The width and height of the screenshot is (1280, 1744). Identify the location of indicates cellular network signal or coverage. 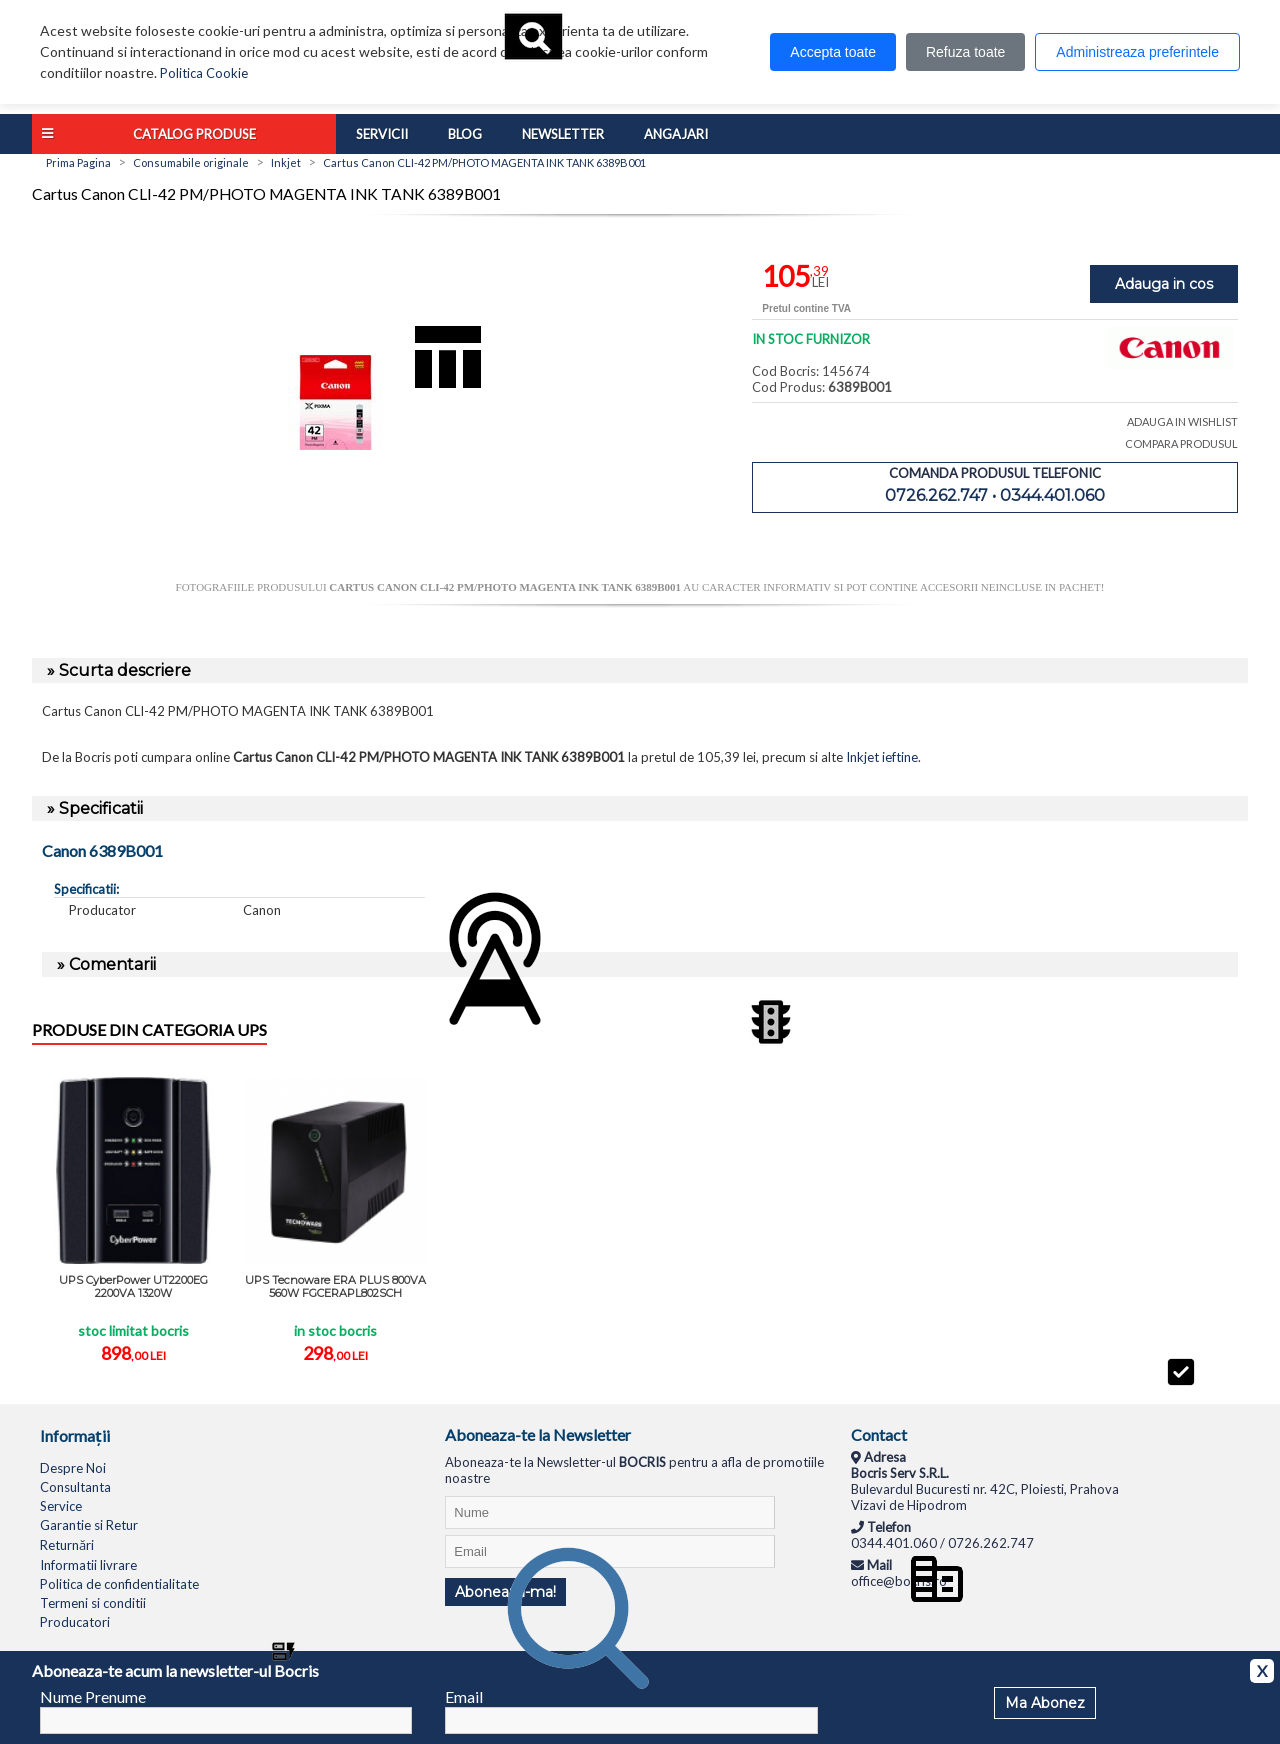
(495, 961).